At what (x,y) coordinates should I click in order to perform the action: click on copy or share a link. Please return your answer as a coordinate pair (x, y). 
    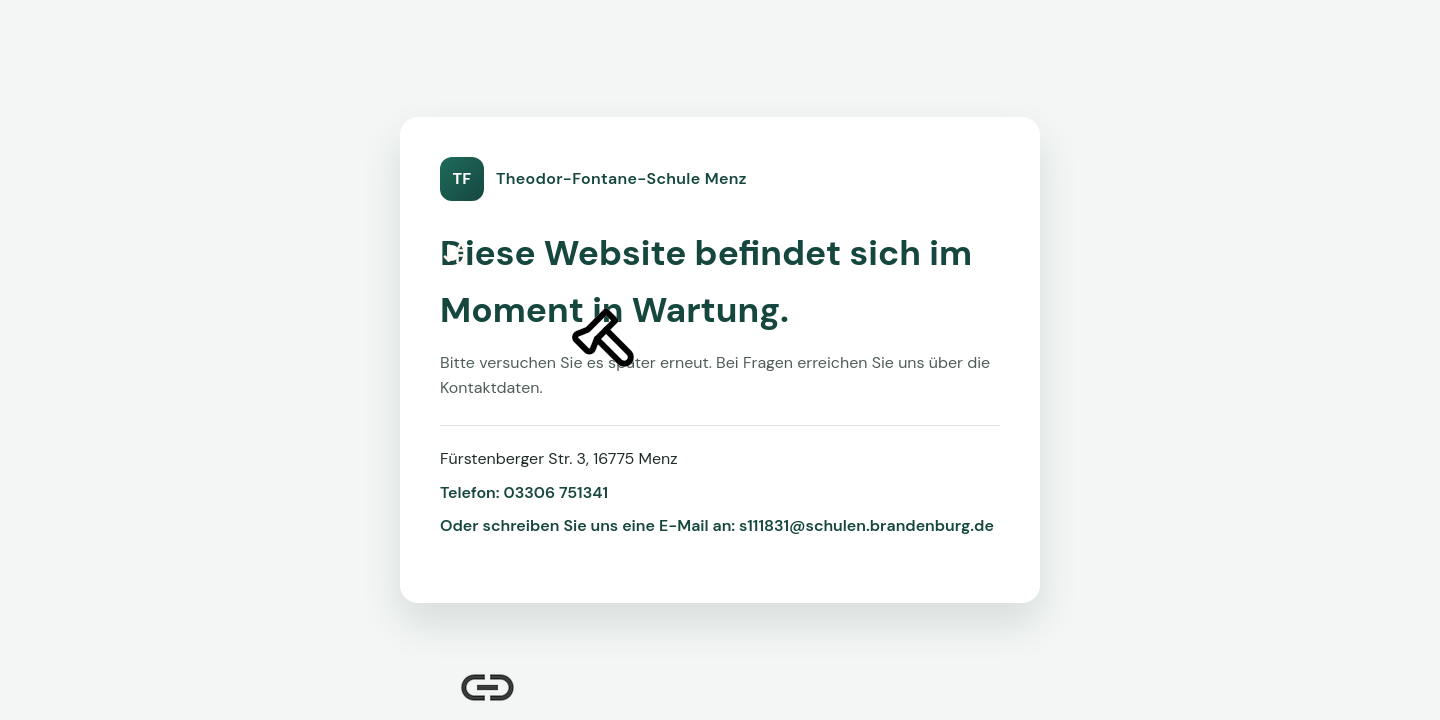
    Looking at the image, I should click on (487, 687).